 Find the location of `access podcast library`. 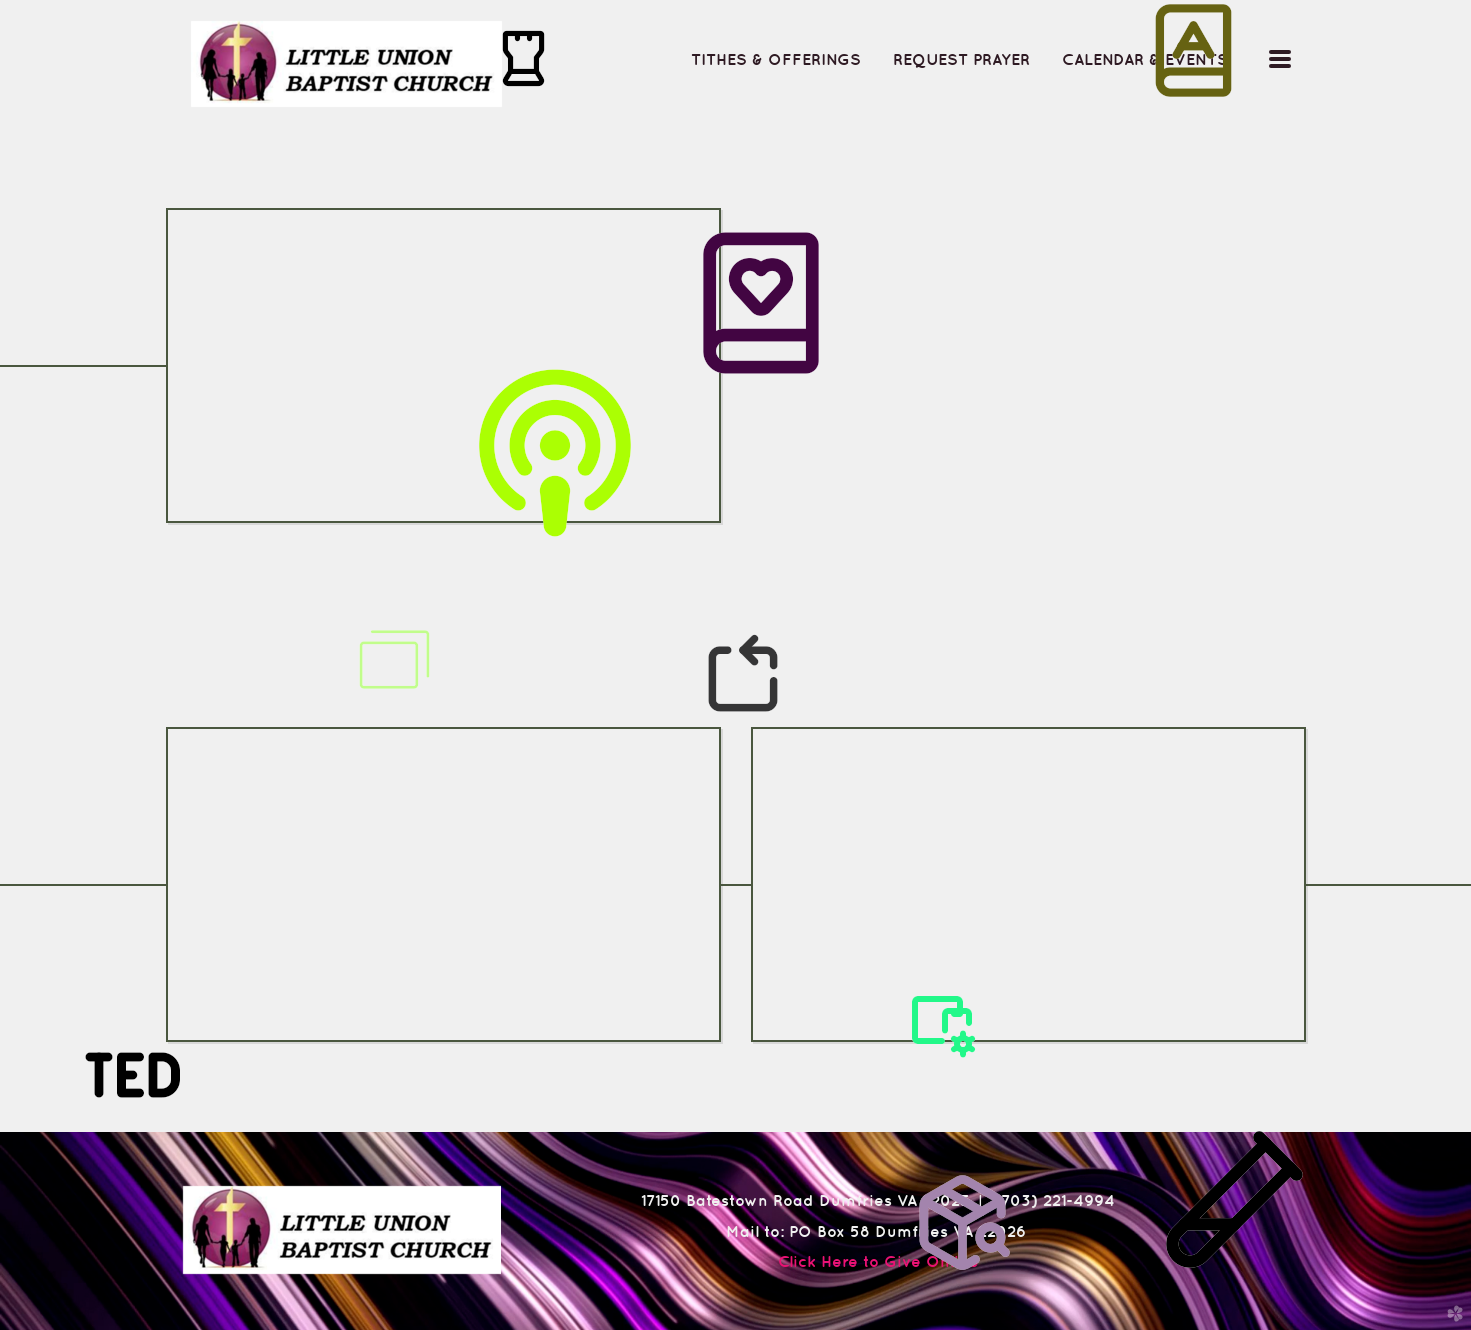

access podcast library is located at coordinates (555, 453).